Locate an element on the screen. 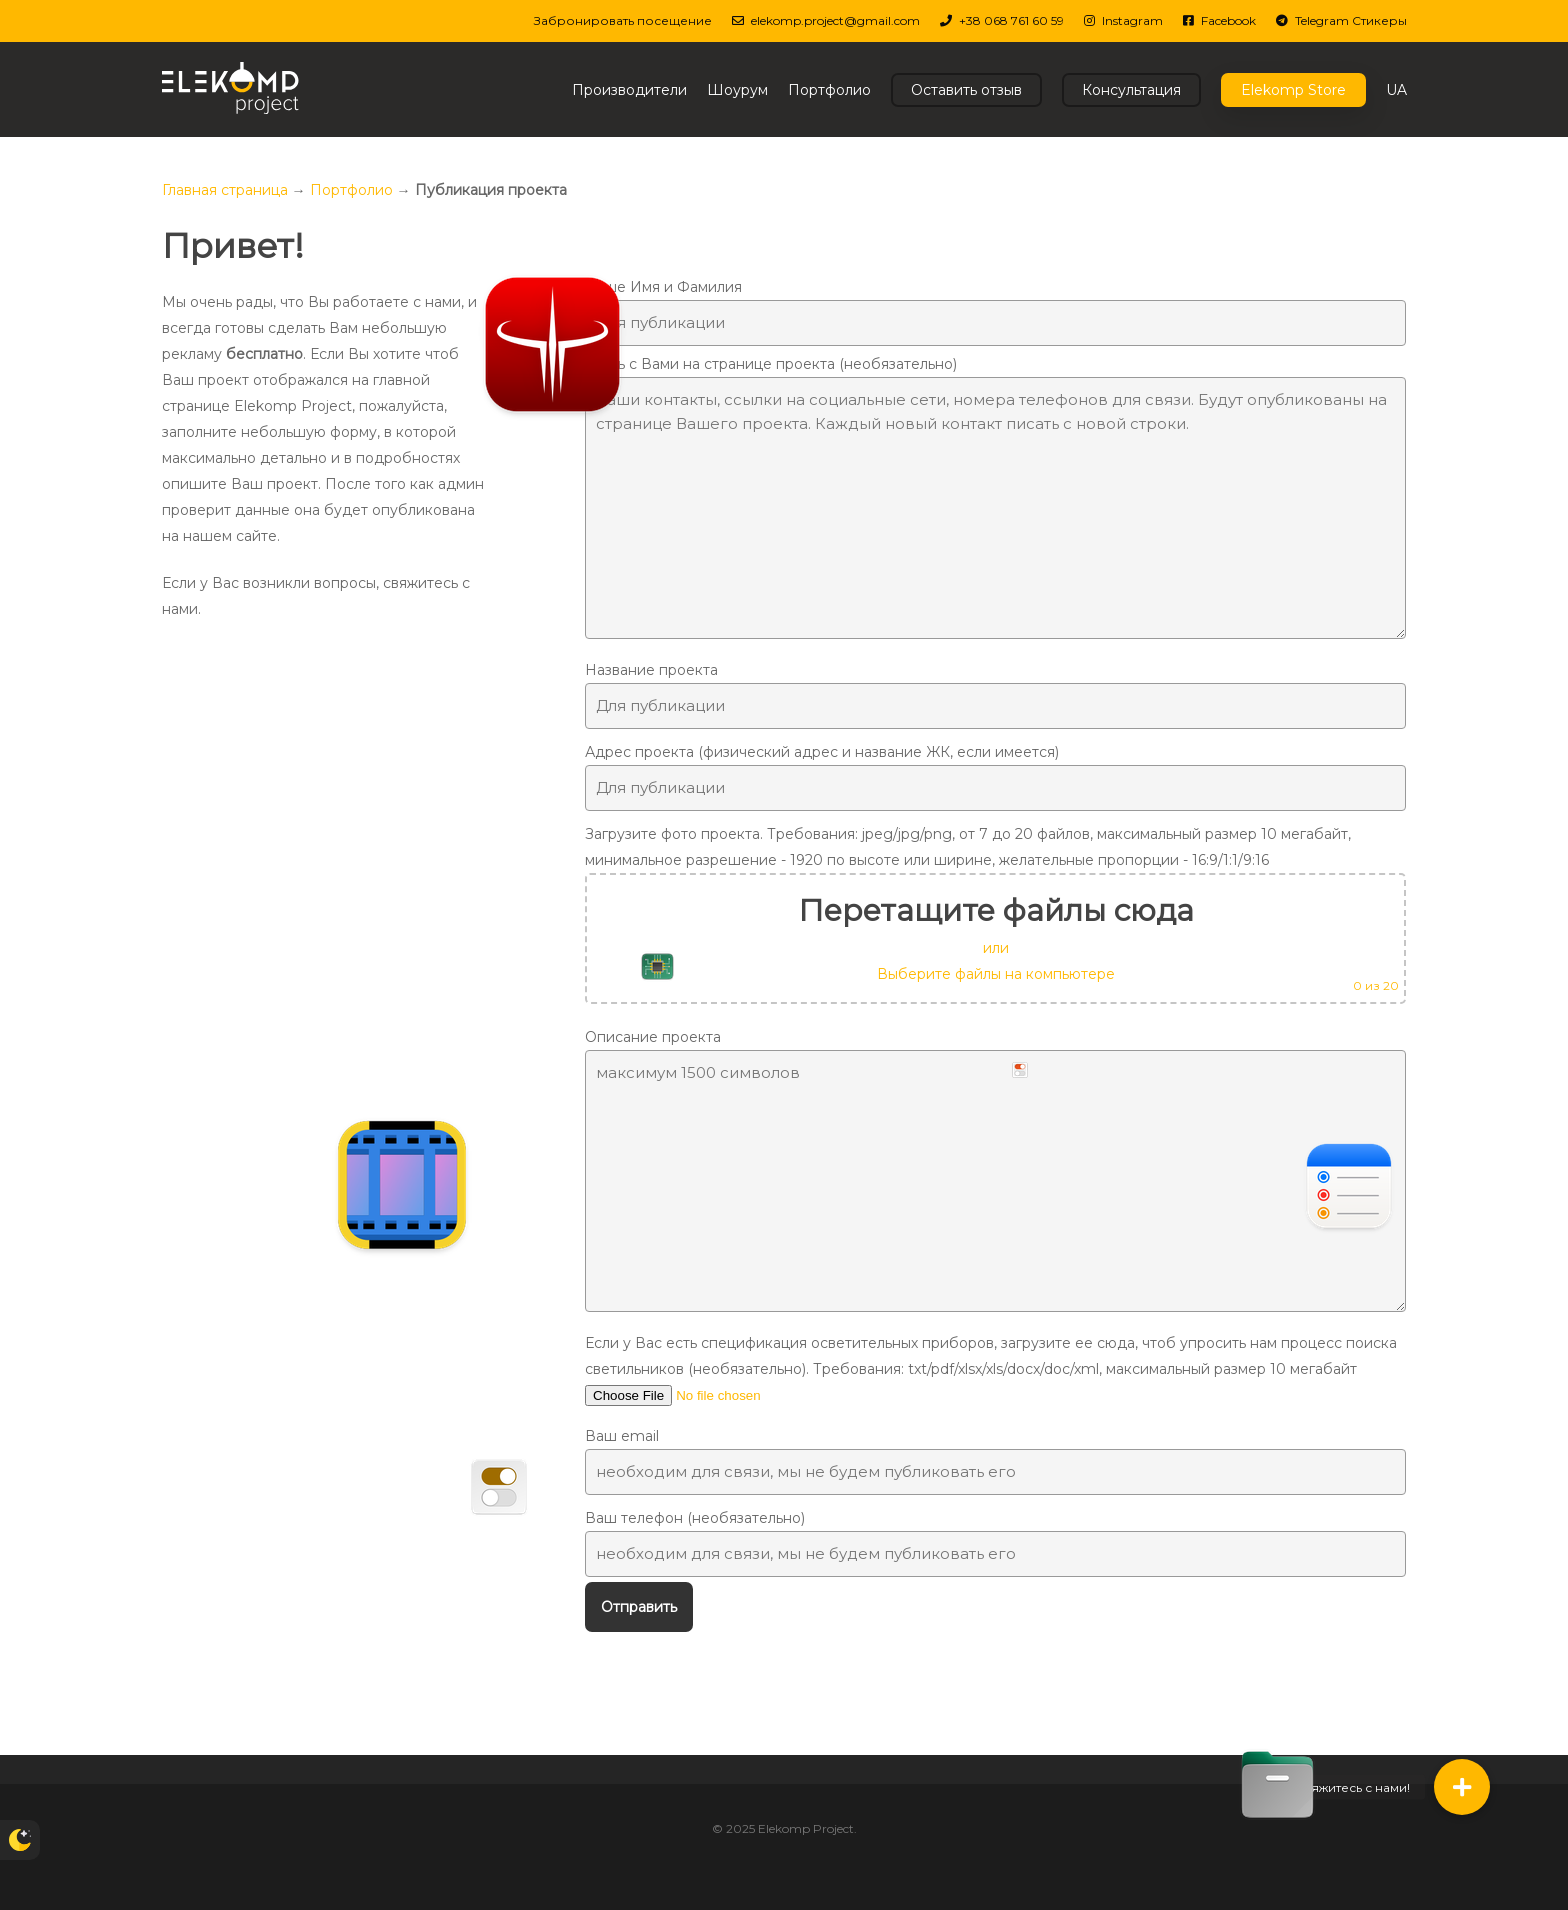  launch ioquake3 game engine is located at coordinates (552, 344).